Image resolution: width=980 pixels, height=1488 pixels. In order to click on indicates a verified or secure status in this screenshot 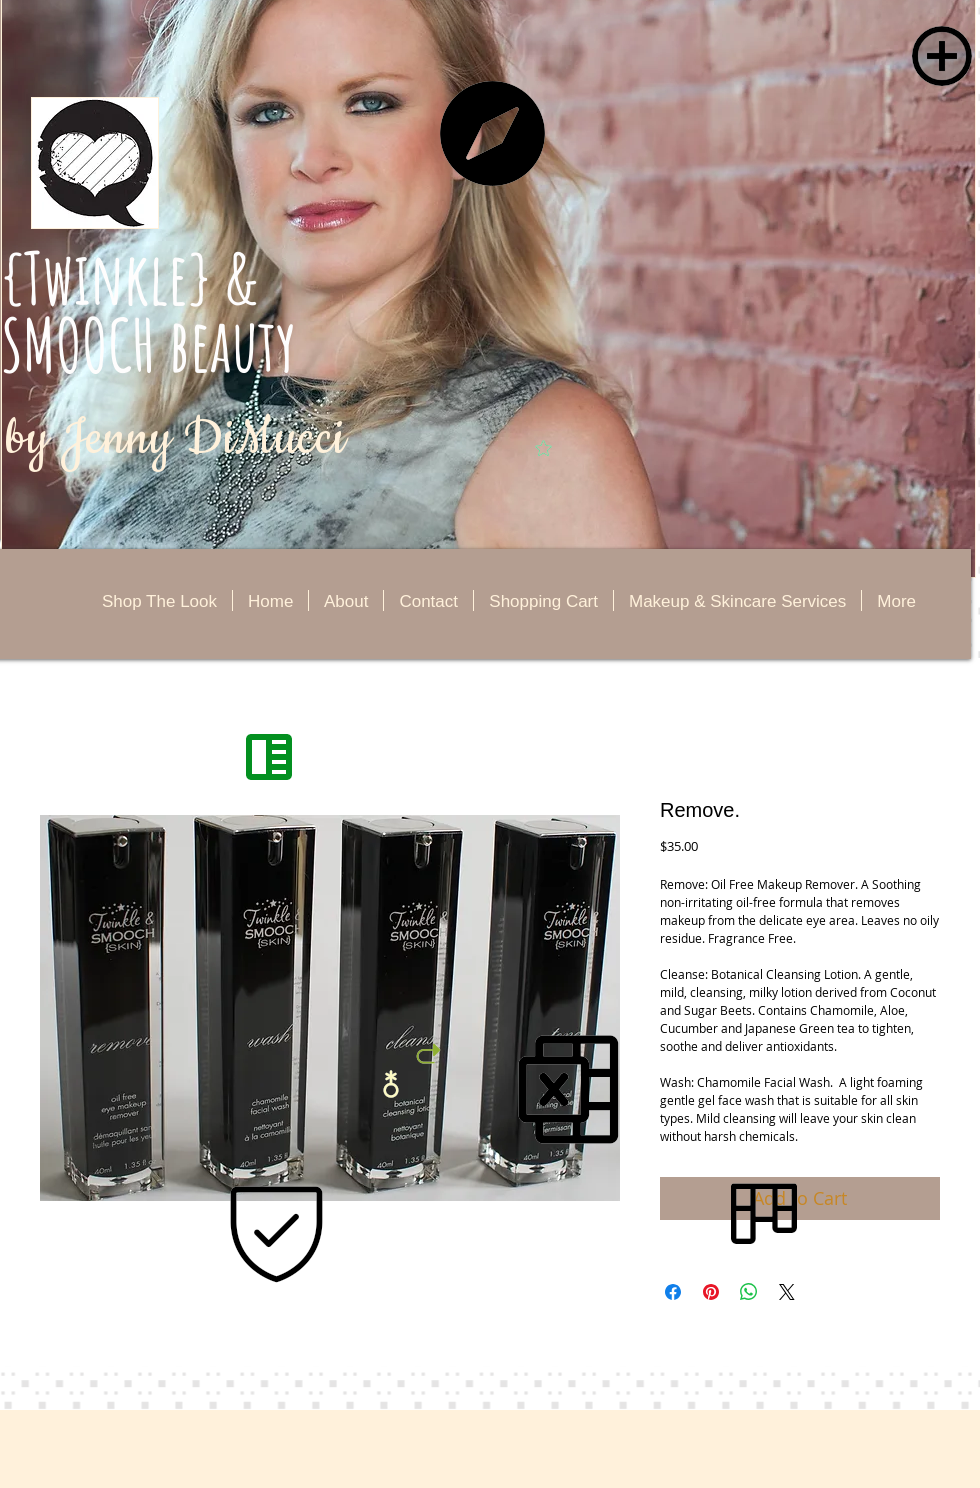, I will do `click(276, 1228)`.